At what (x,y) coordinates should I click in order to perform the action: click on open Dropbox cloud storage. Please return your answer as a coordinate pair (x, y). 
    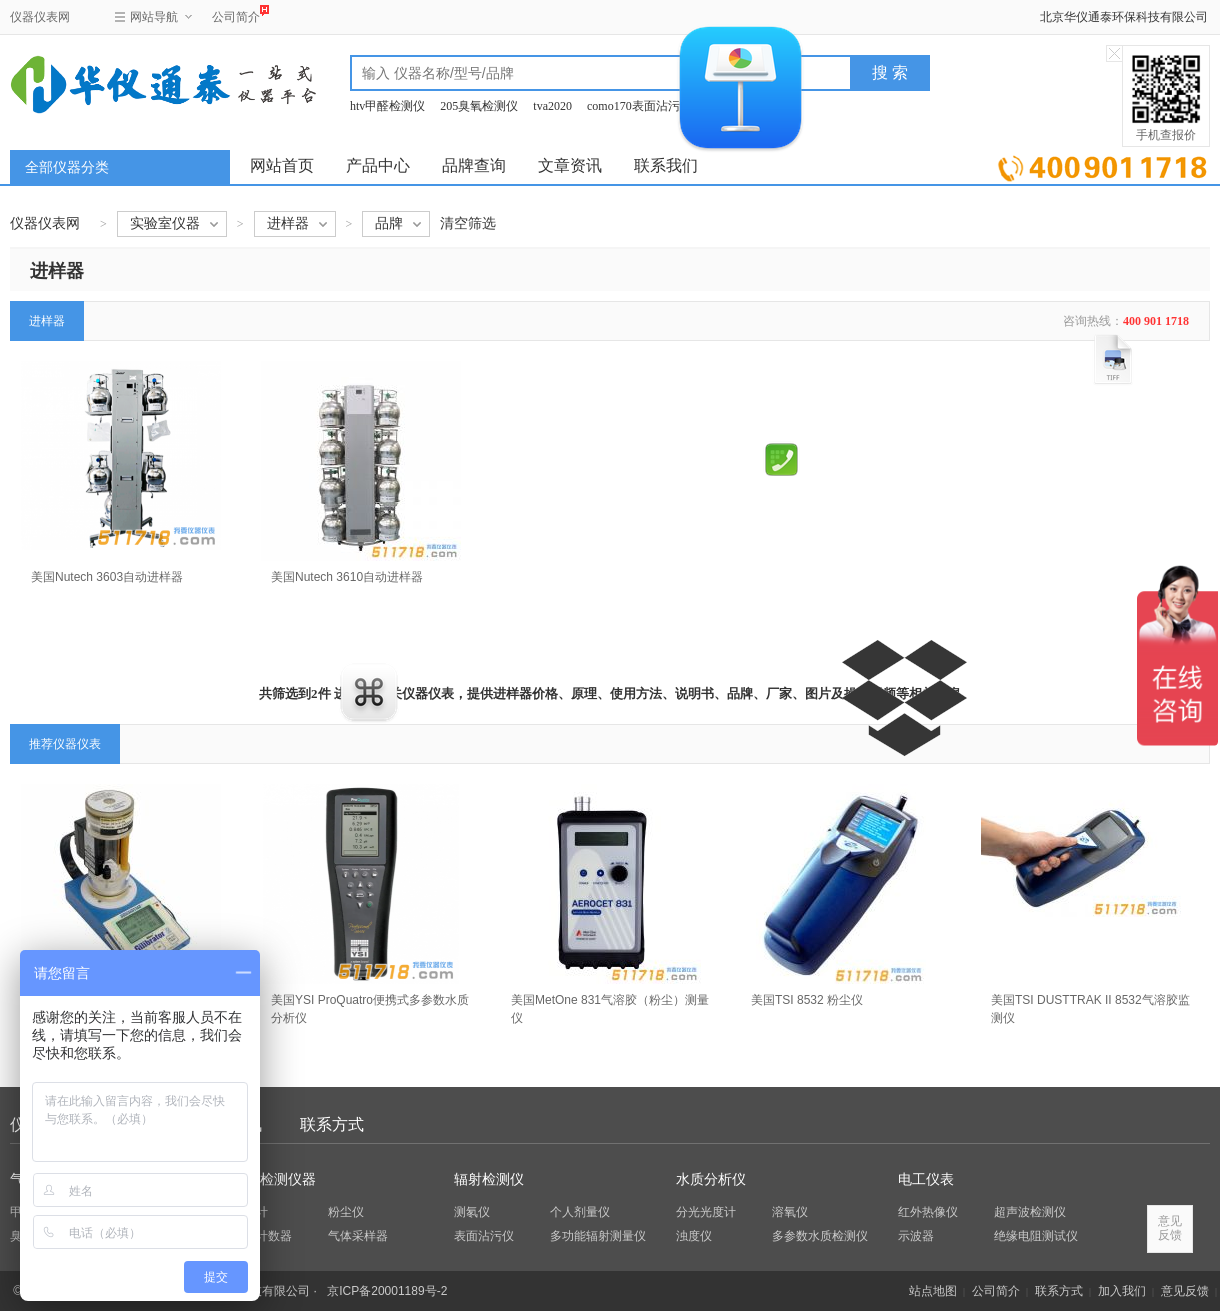
    Looking at the image, I should click on (904, 702).